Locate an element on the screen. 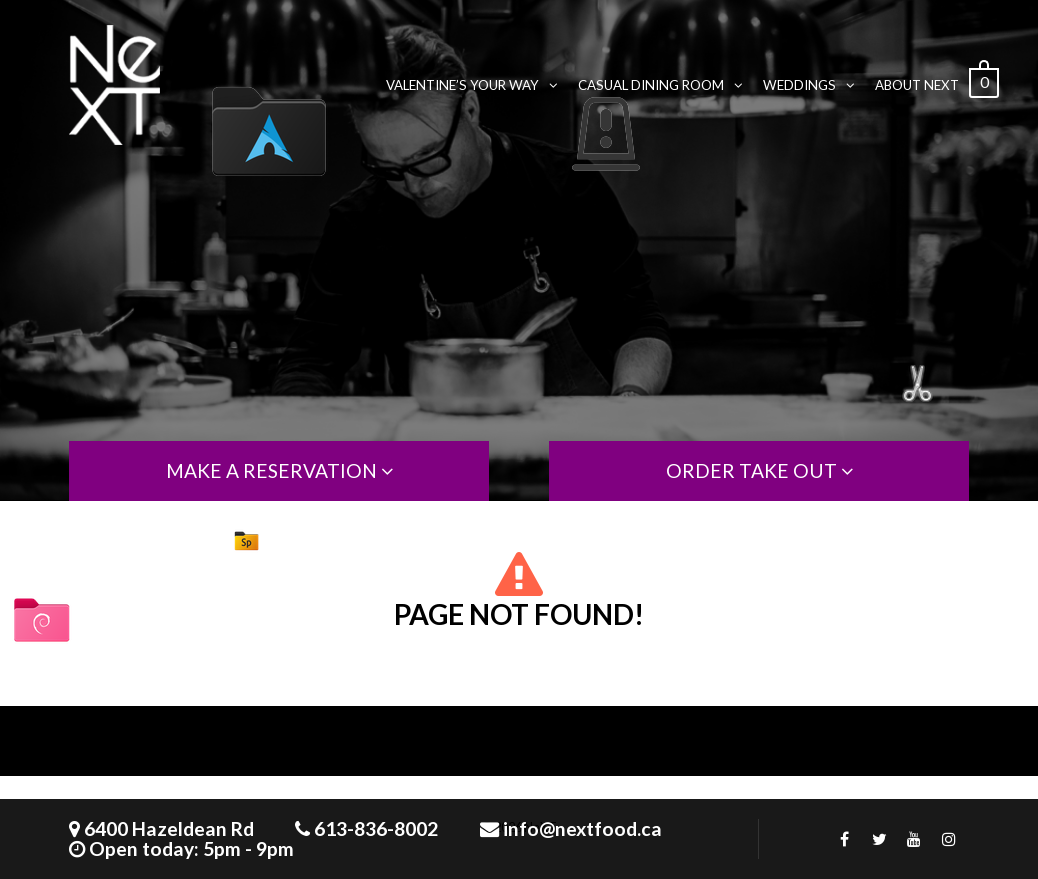 The image size is (1038, 879). folder containing debian linux files is located at coordinates (41, 621).